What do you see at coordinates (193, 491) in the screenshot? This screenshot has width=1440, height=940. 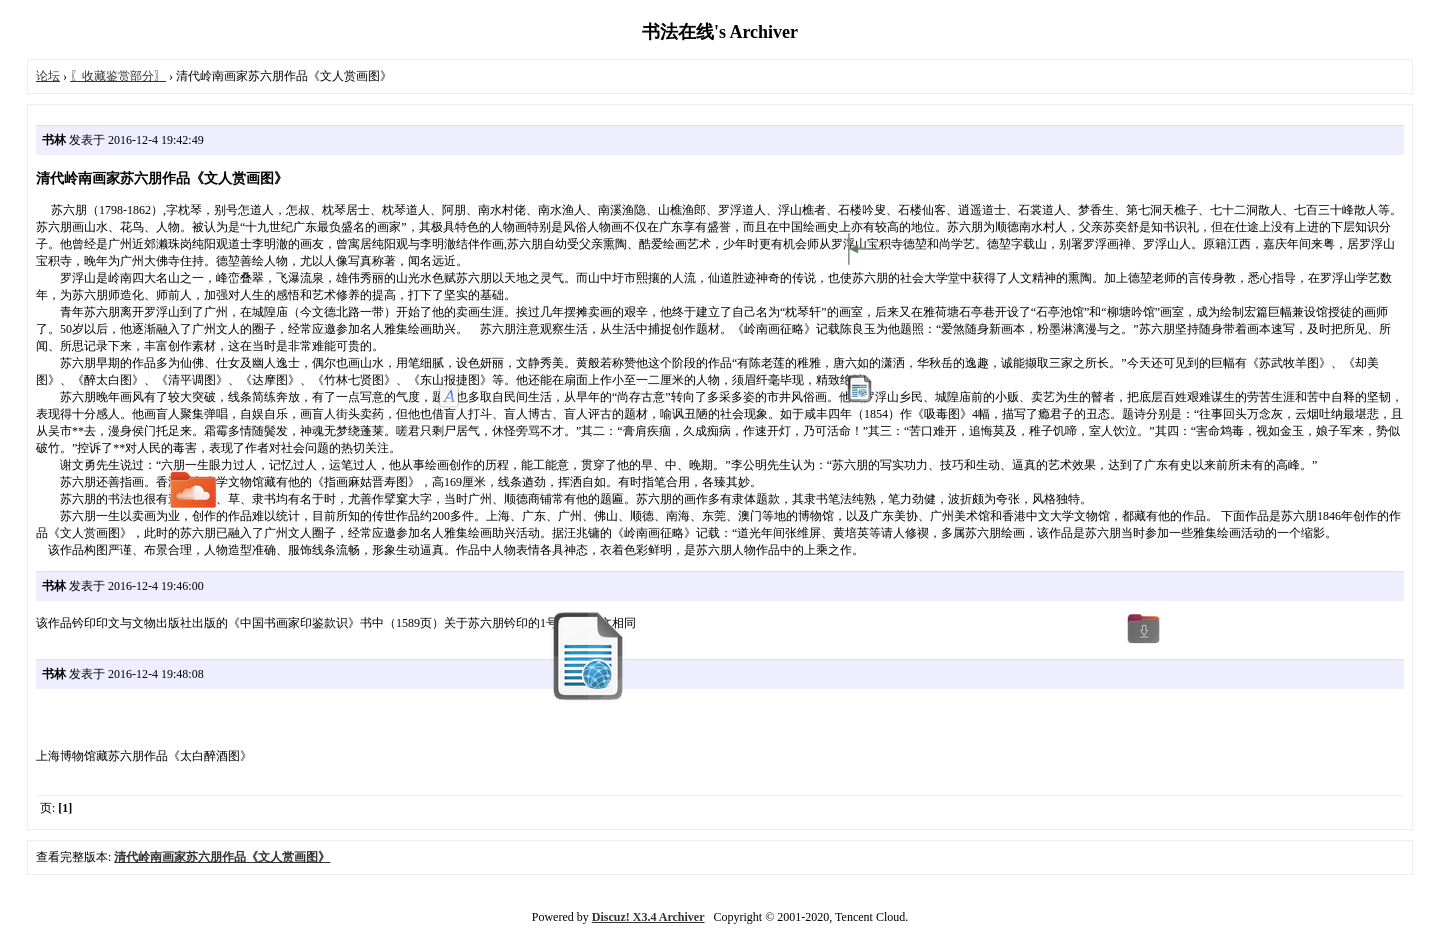 I see `open your SoundCloud downloads folder` at bounding box center [193, 491].